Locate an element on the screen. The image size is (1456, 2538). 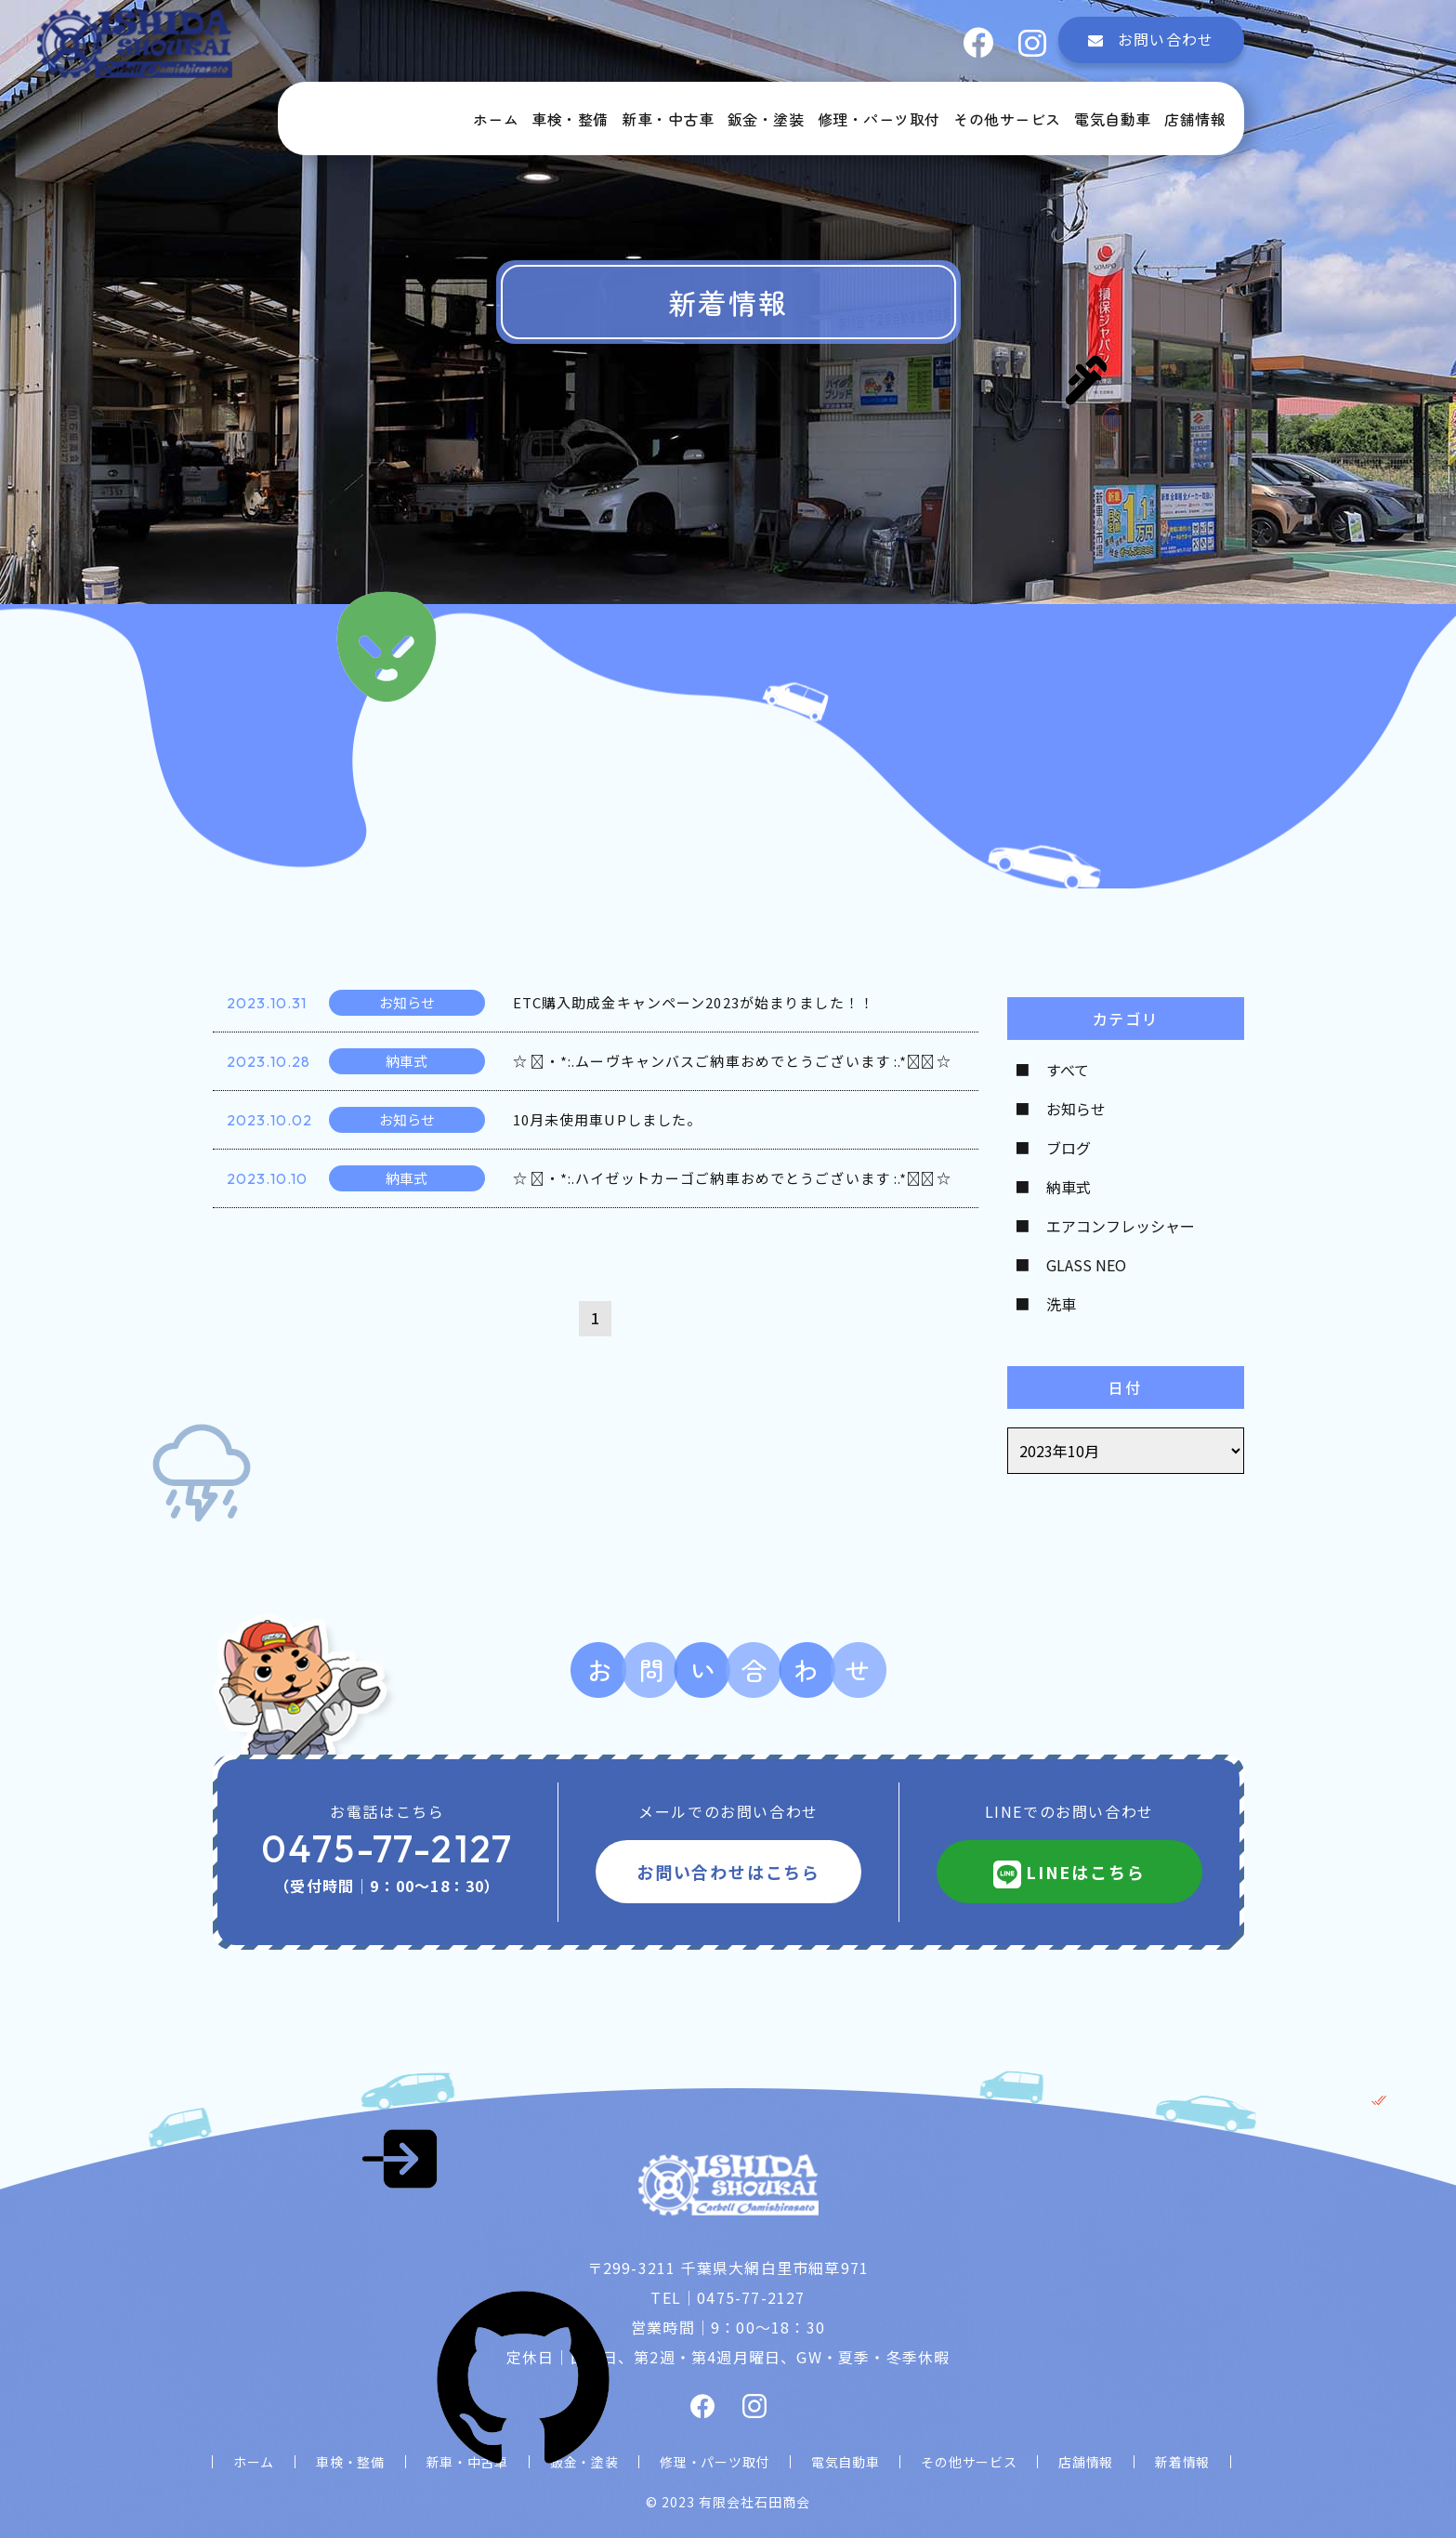
indicates thunderstorm weather conditions is located at coordinates (202, 1473).